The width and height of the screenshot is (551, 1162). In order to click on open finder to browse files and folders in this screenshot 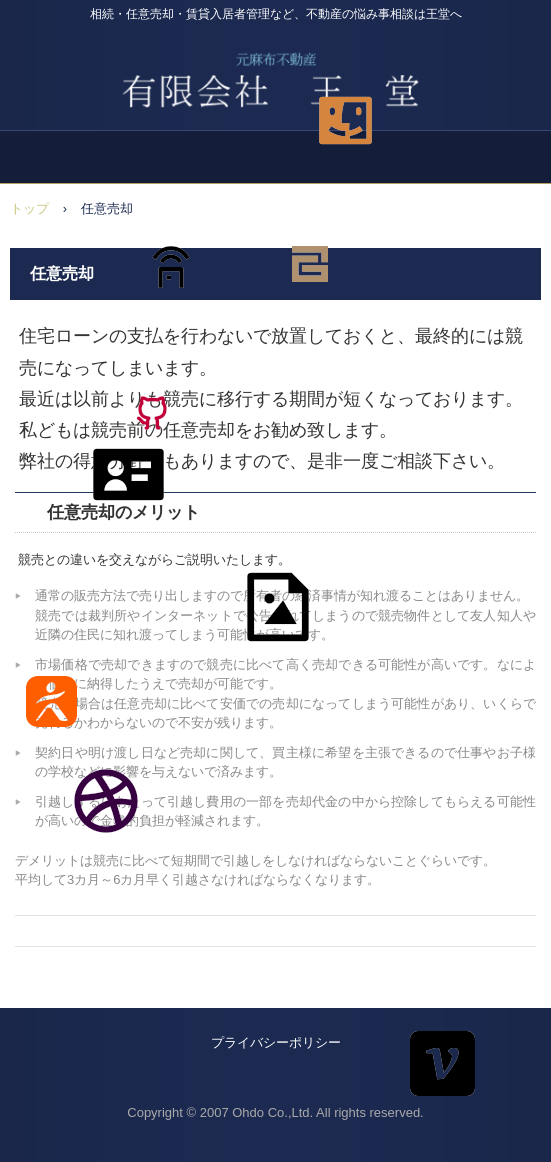, I will do `click(345, 120)`.